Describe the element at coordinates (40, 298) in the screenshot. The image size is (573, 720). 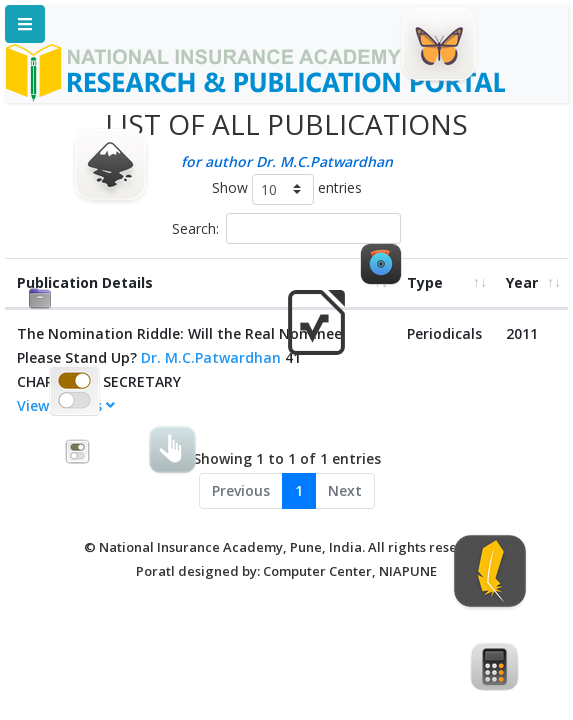
I see `open the file manager application` at that location.